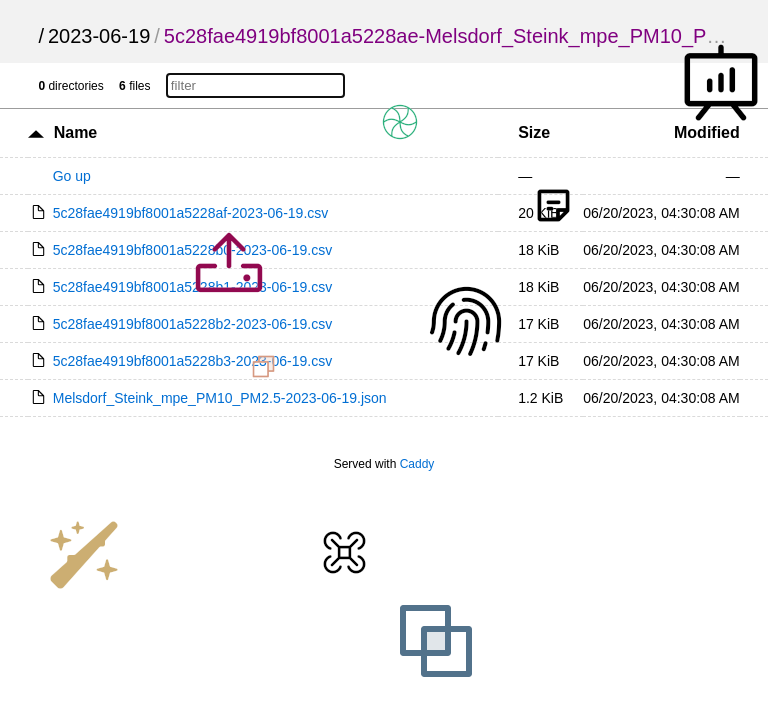 This screenshot has width=768, height=720. Describe the element at coordinates (400, 122) in the screenshot. I see `loading content in progress` at that location.